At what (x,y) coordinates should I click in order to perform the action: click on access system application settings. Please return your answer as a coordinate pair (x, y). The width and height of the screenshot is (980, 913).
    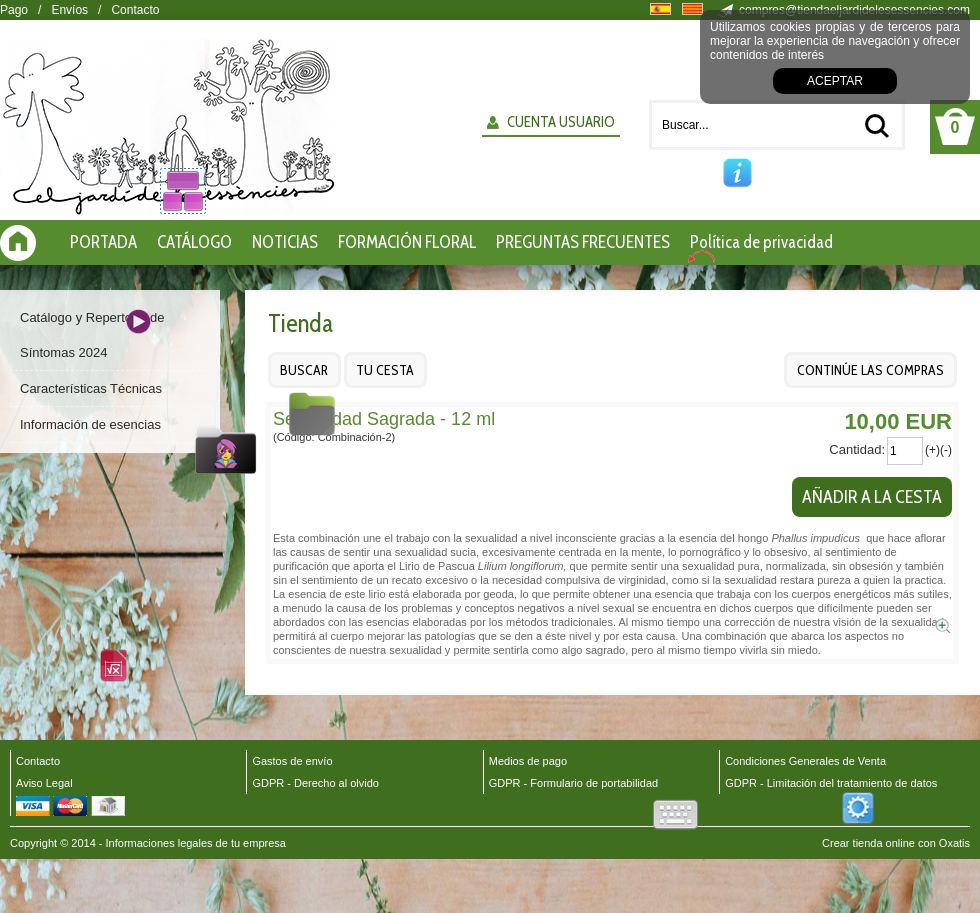
    Looking at the image, I should click on (858, 808).